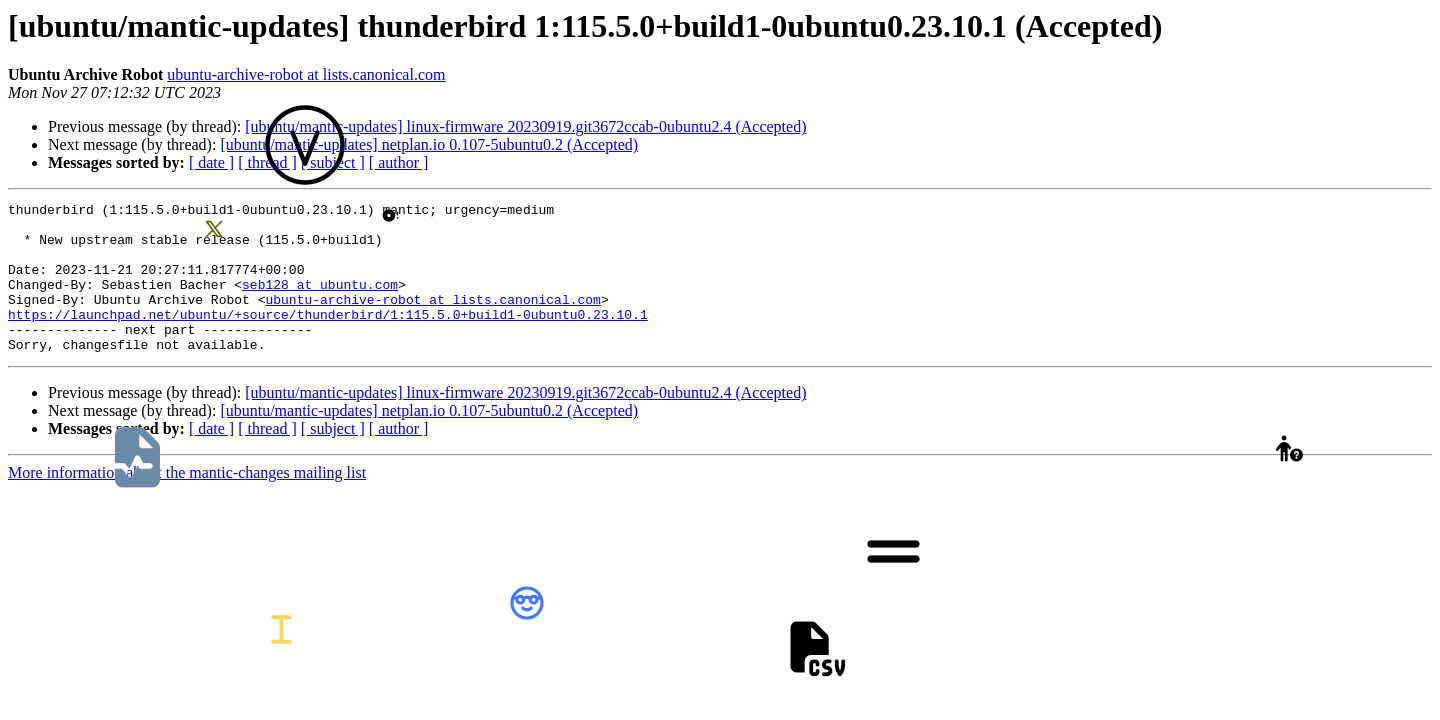 This screenshot has height=720, width=1440. I want to click on open or view a CSV file, so click(816, 647).